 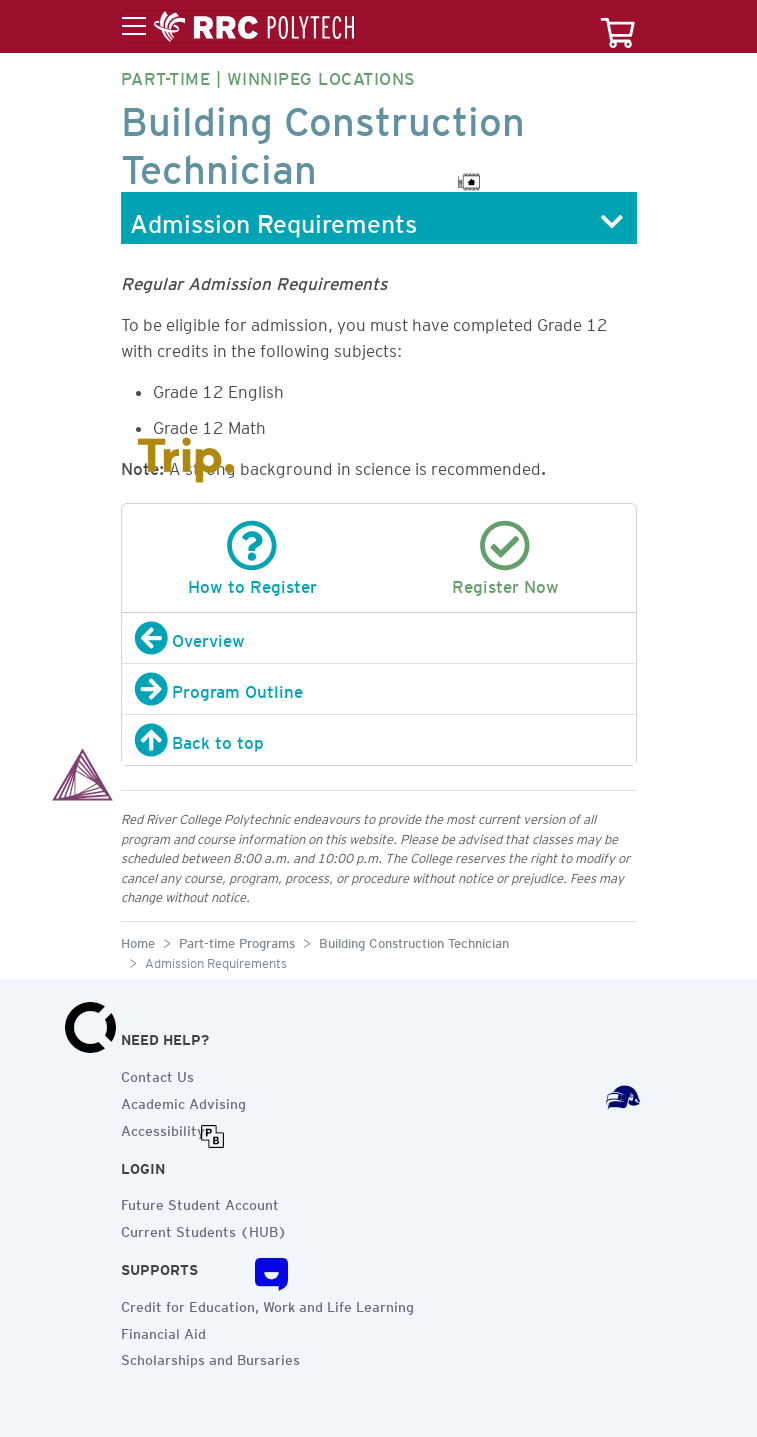 I want to click on open KNIME analytics platform, so click(x=82, y=774).